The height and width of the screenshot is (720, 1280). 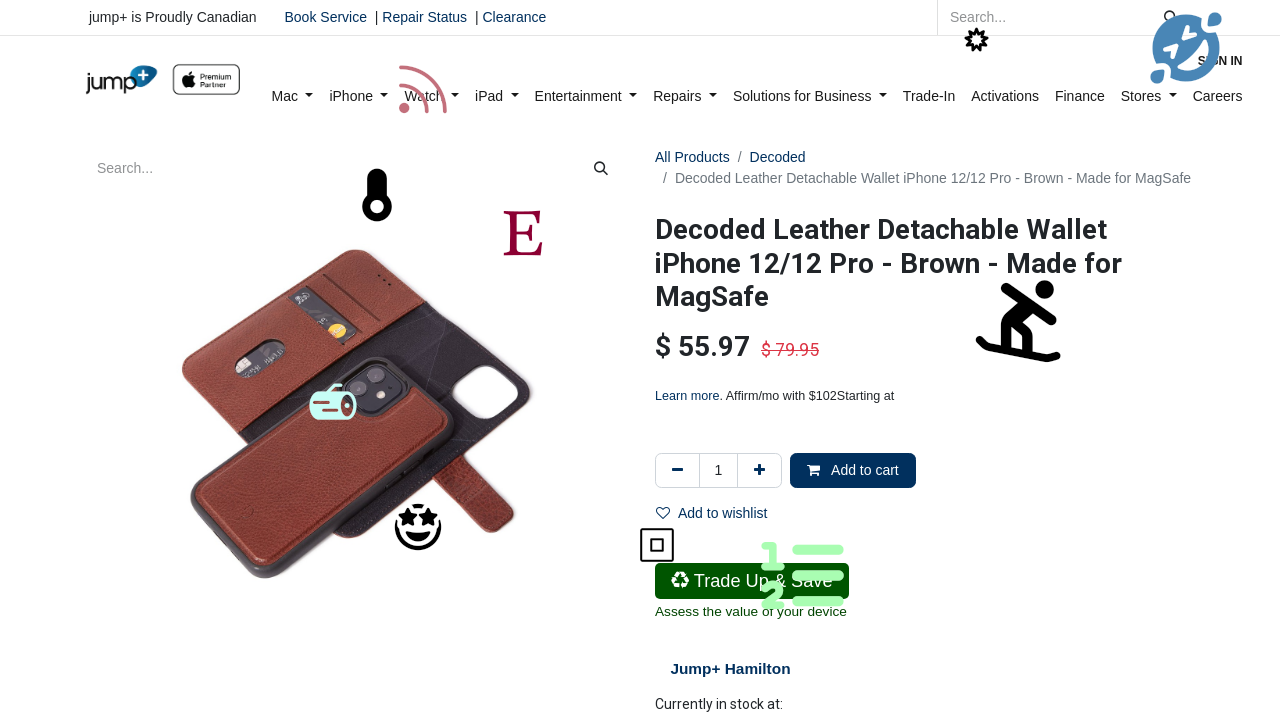 I want to click on view system logs or activity history, so click(x=333, y=404).